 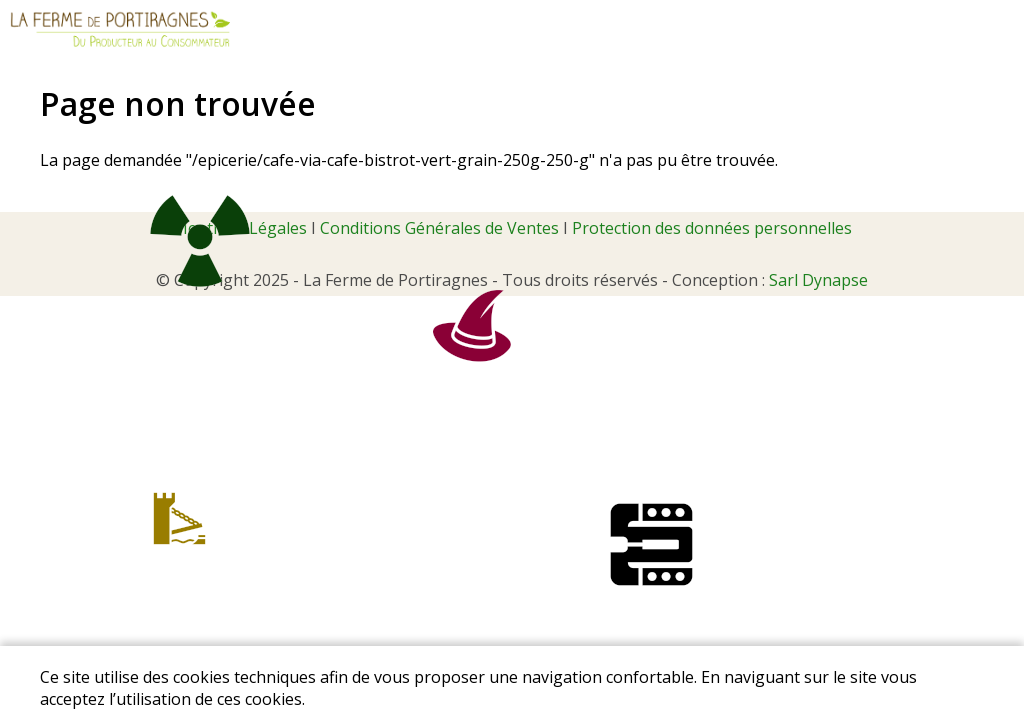 What do you see at coordinates (179, 518) in the screenshot?
I see `access castle or fortress features in a game` at bounding box center [179, 518].